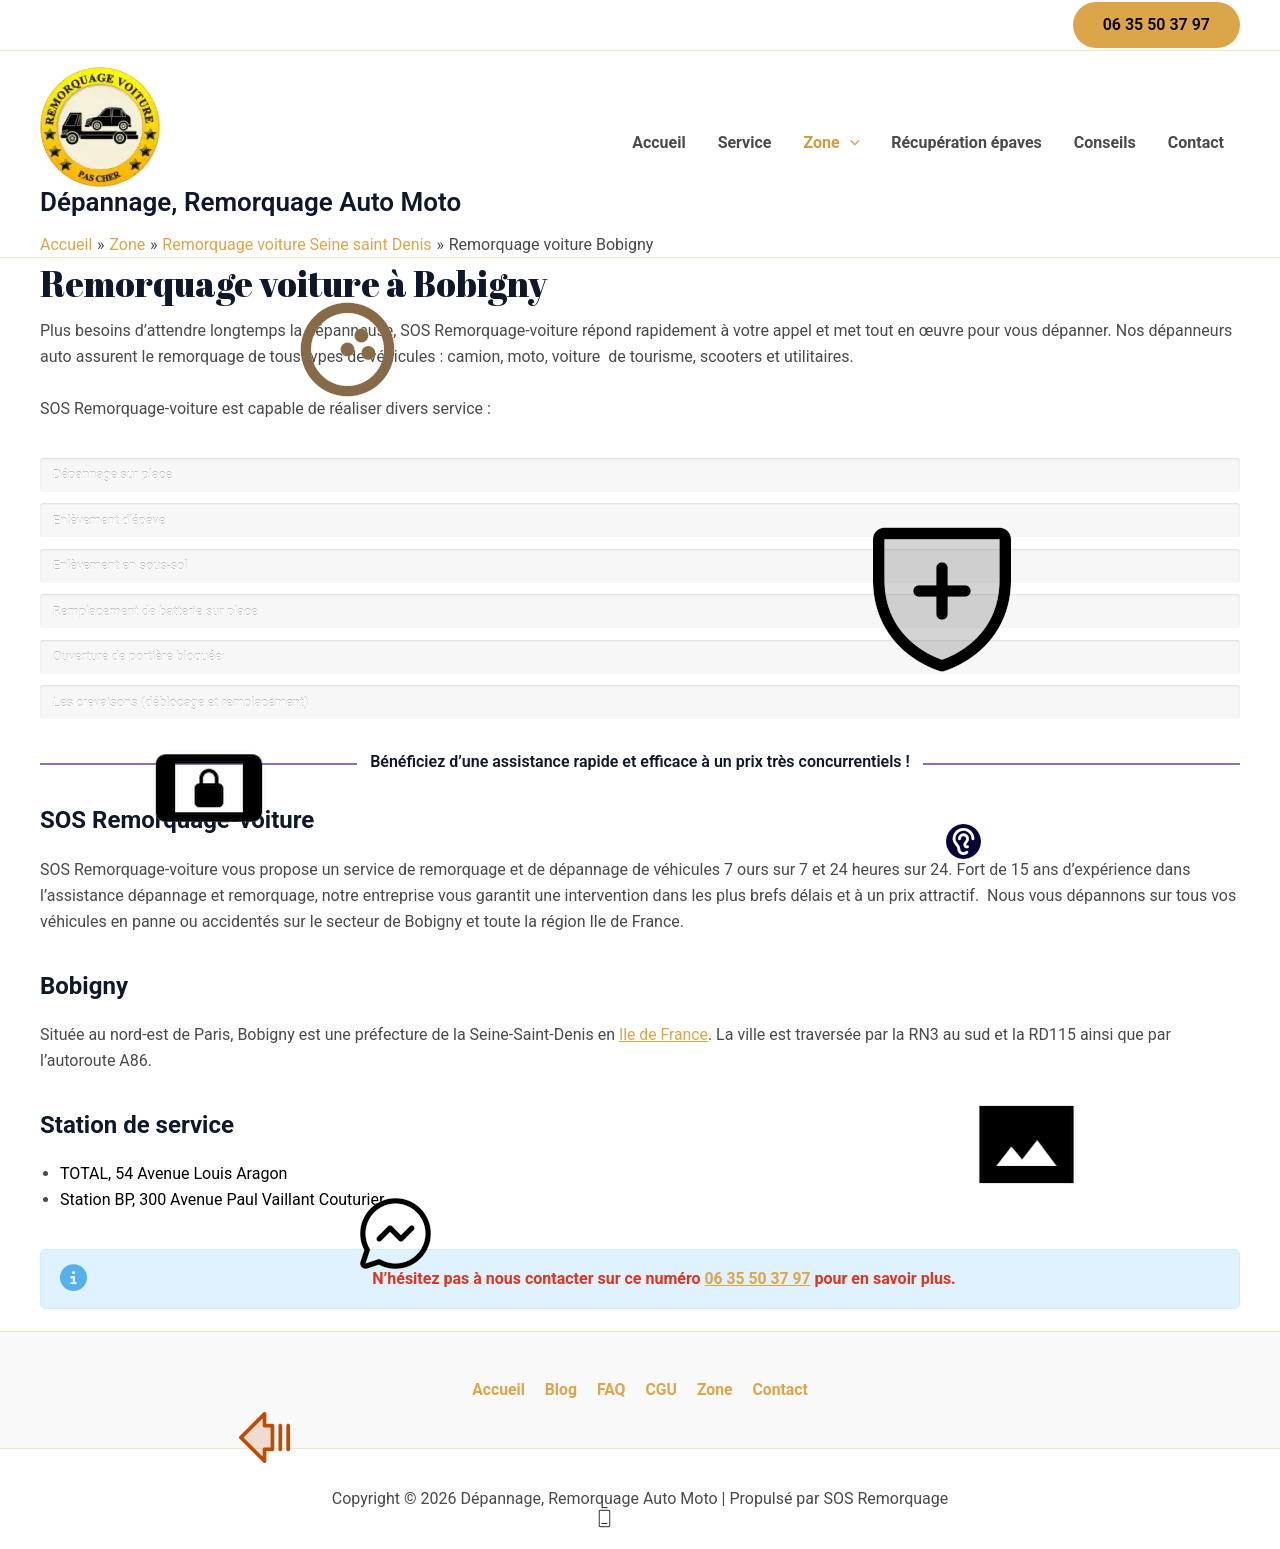 The width and height of the screenshot is (1280, 1549). I want to click on open Facebook Messenger, so click(395, 1233).